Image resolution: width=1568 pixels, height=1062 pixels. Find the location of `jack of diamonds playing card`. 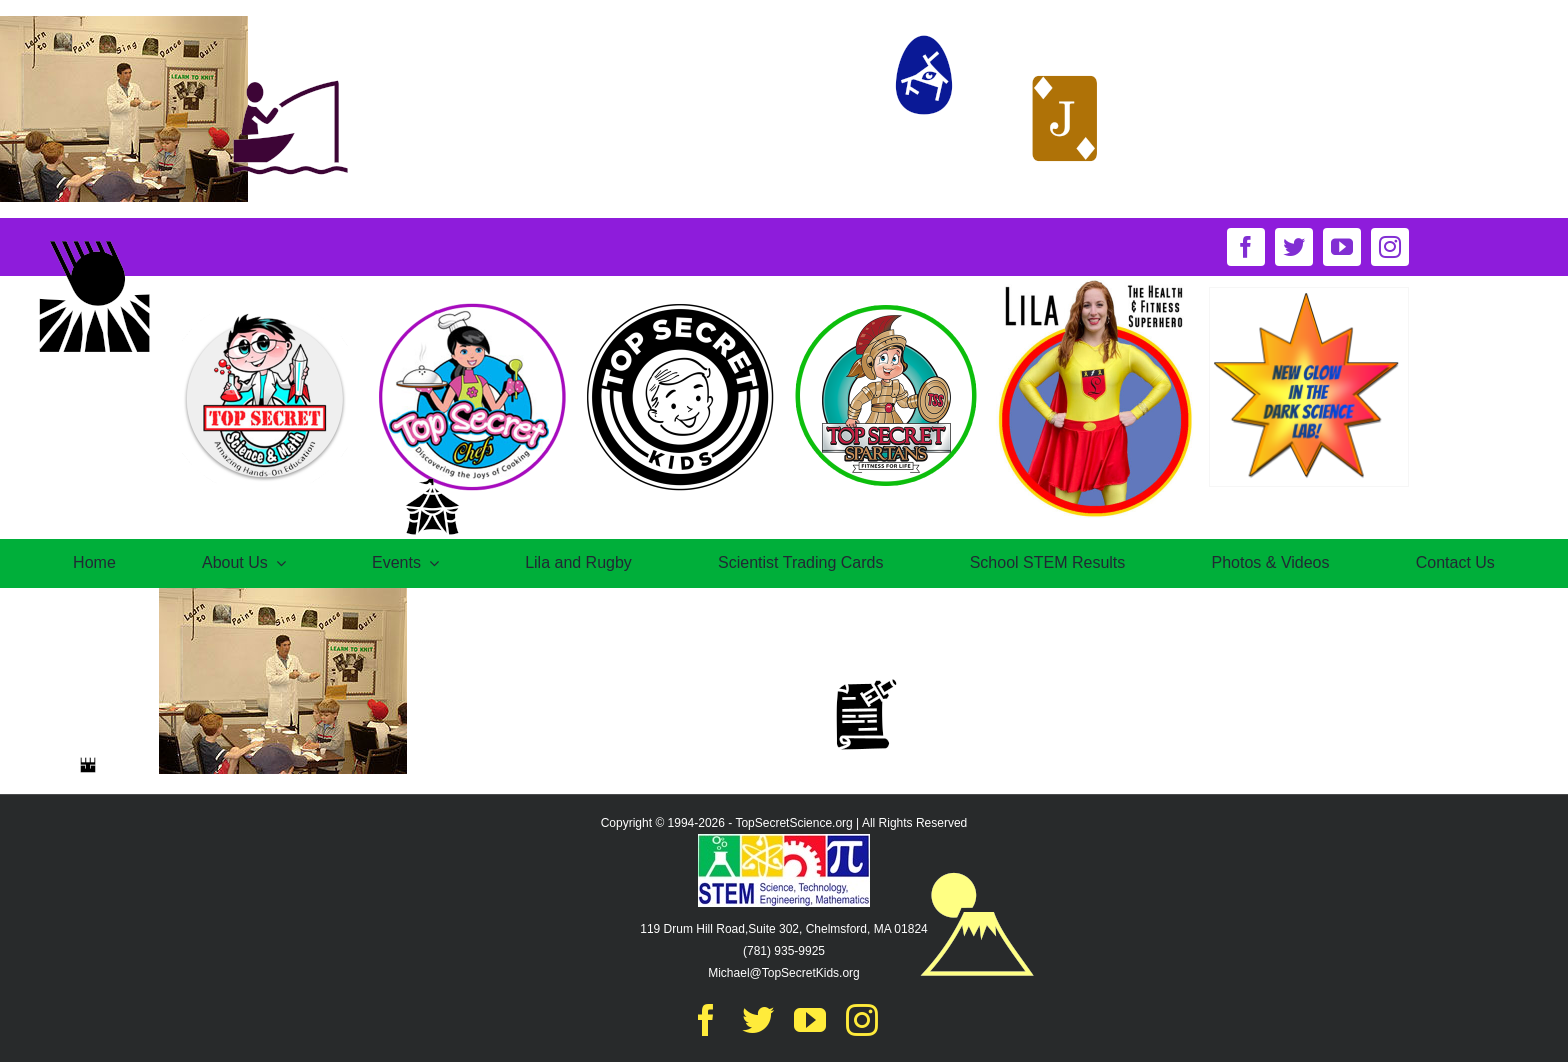

jack of diamonds playing card is located at coordinates (1064, 118).